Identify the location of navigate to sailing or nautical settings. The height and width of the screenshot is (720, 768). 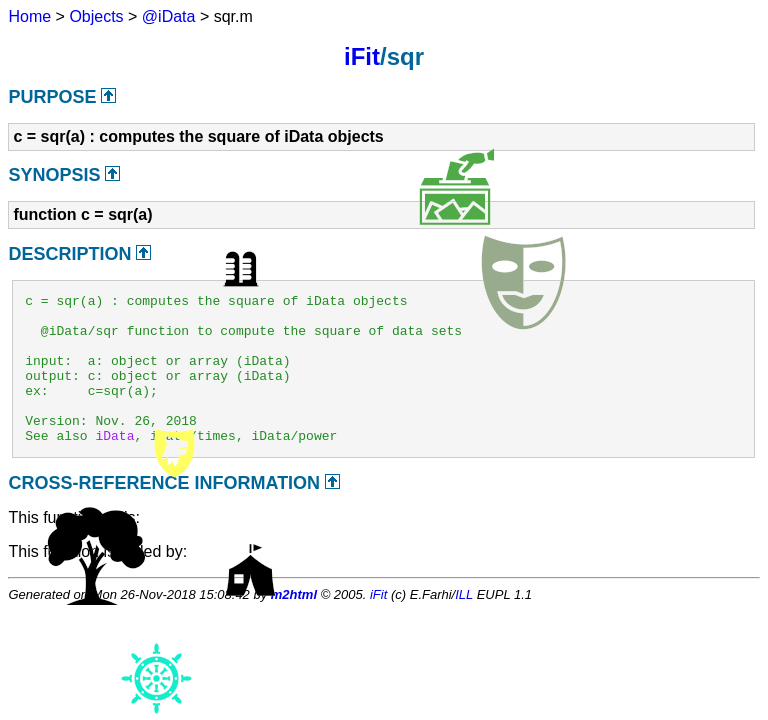
(156, 678).